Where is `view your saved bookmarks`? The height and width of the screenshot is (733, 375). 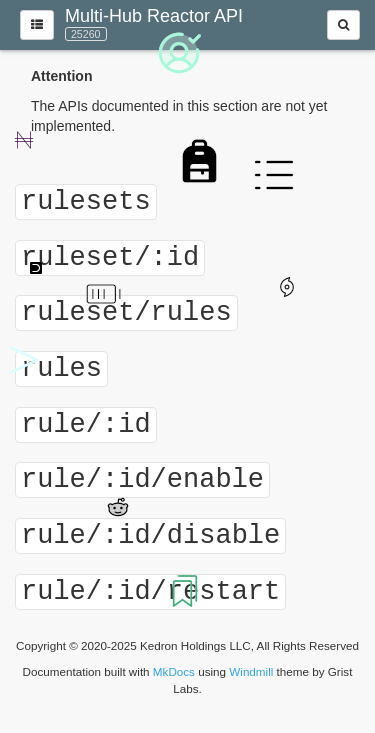
view your saved bookmarks is located at coordinates (185, 591).